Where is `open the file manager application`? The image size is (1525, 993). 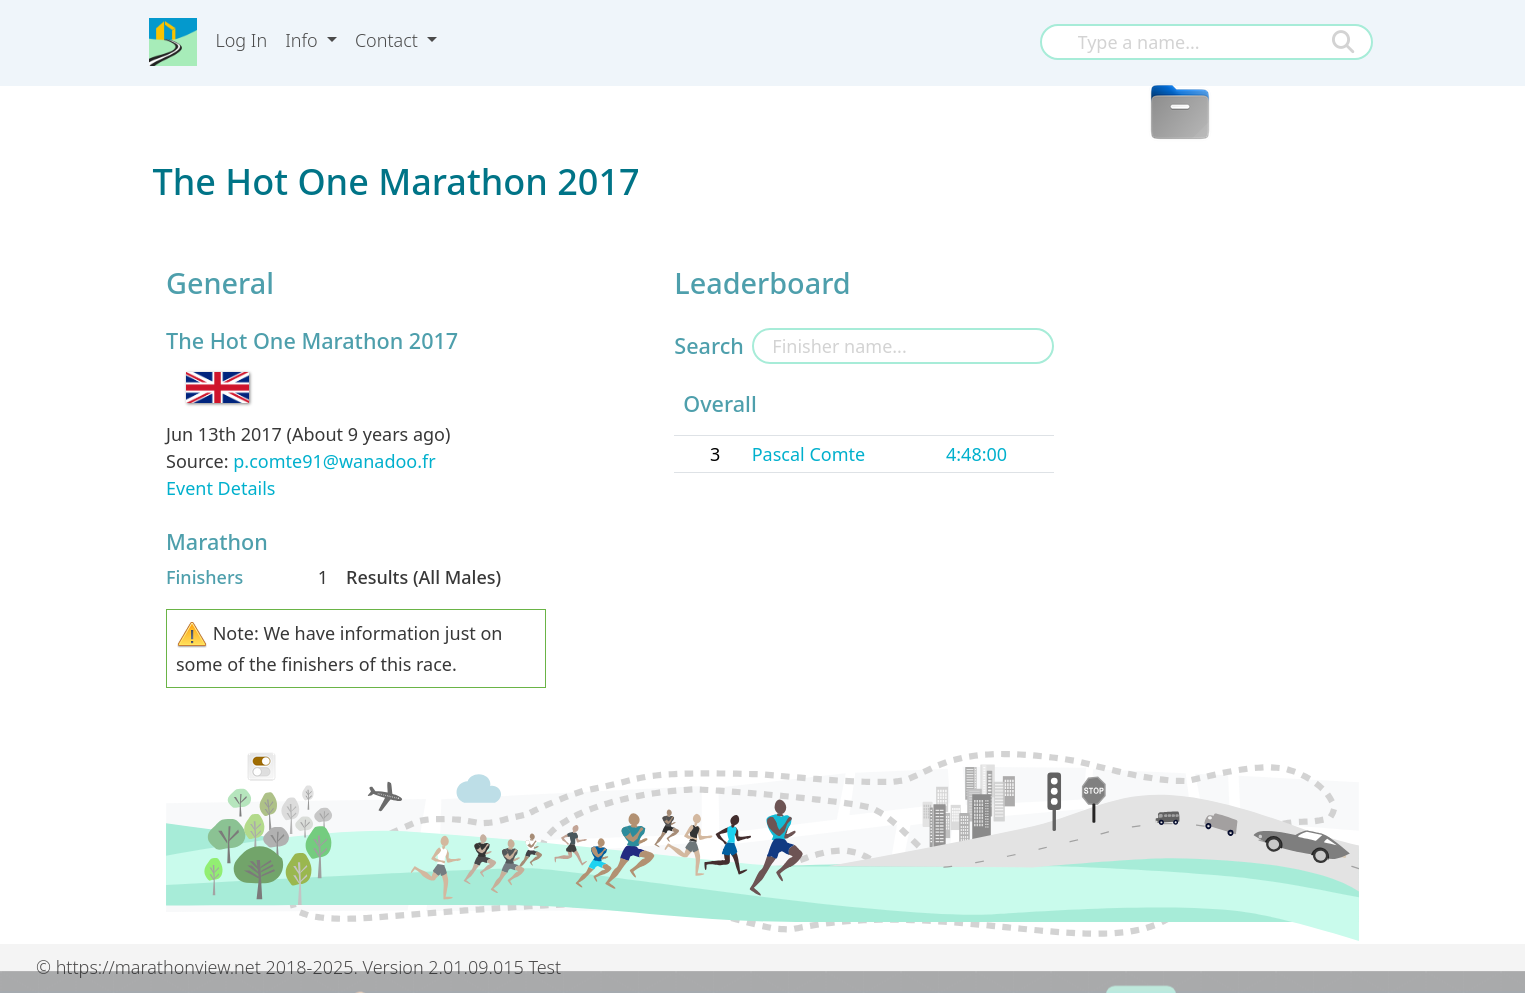
open the file manager application is located at coordinates (1180, 112).